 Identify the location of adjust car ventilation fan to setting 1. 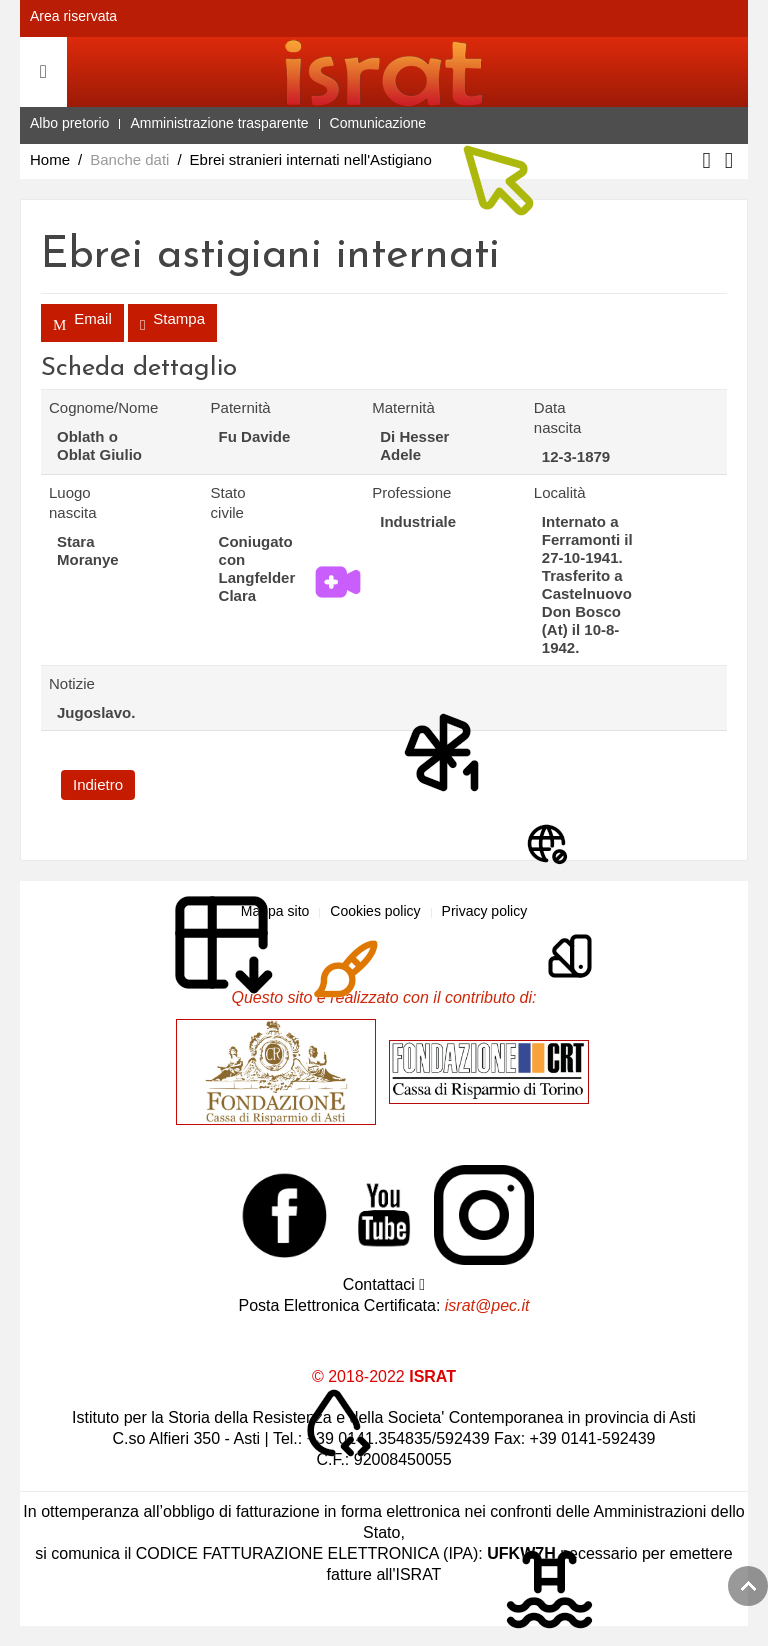
(443, 752).